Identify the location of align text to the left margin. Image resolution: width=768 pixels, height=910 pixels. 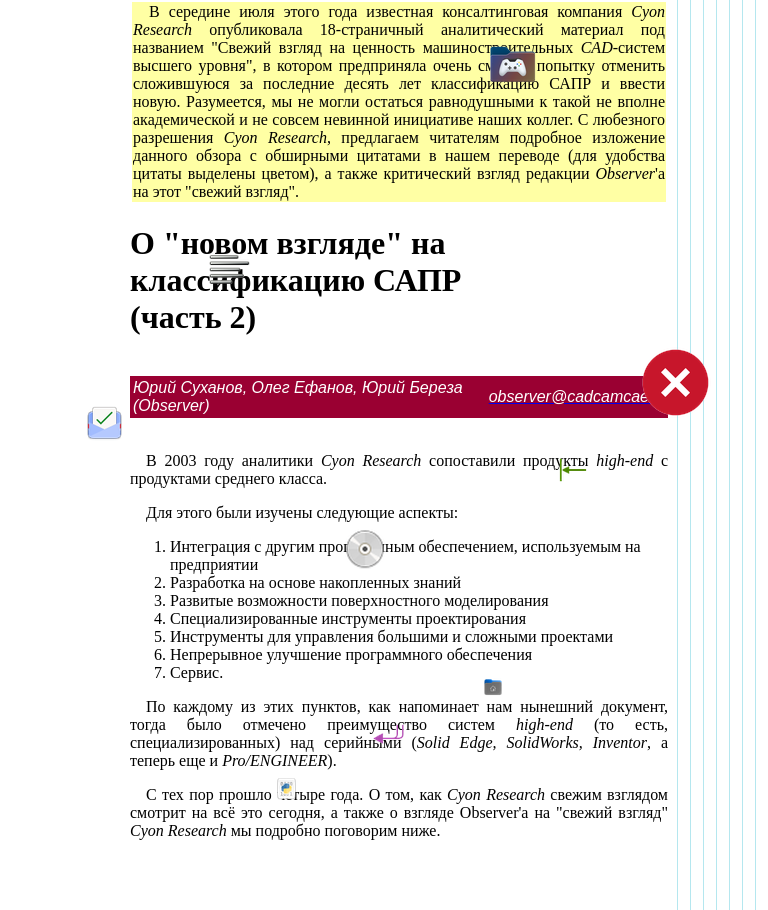
(229, 269).